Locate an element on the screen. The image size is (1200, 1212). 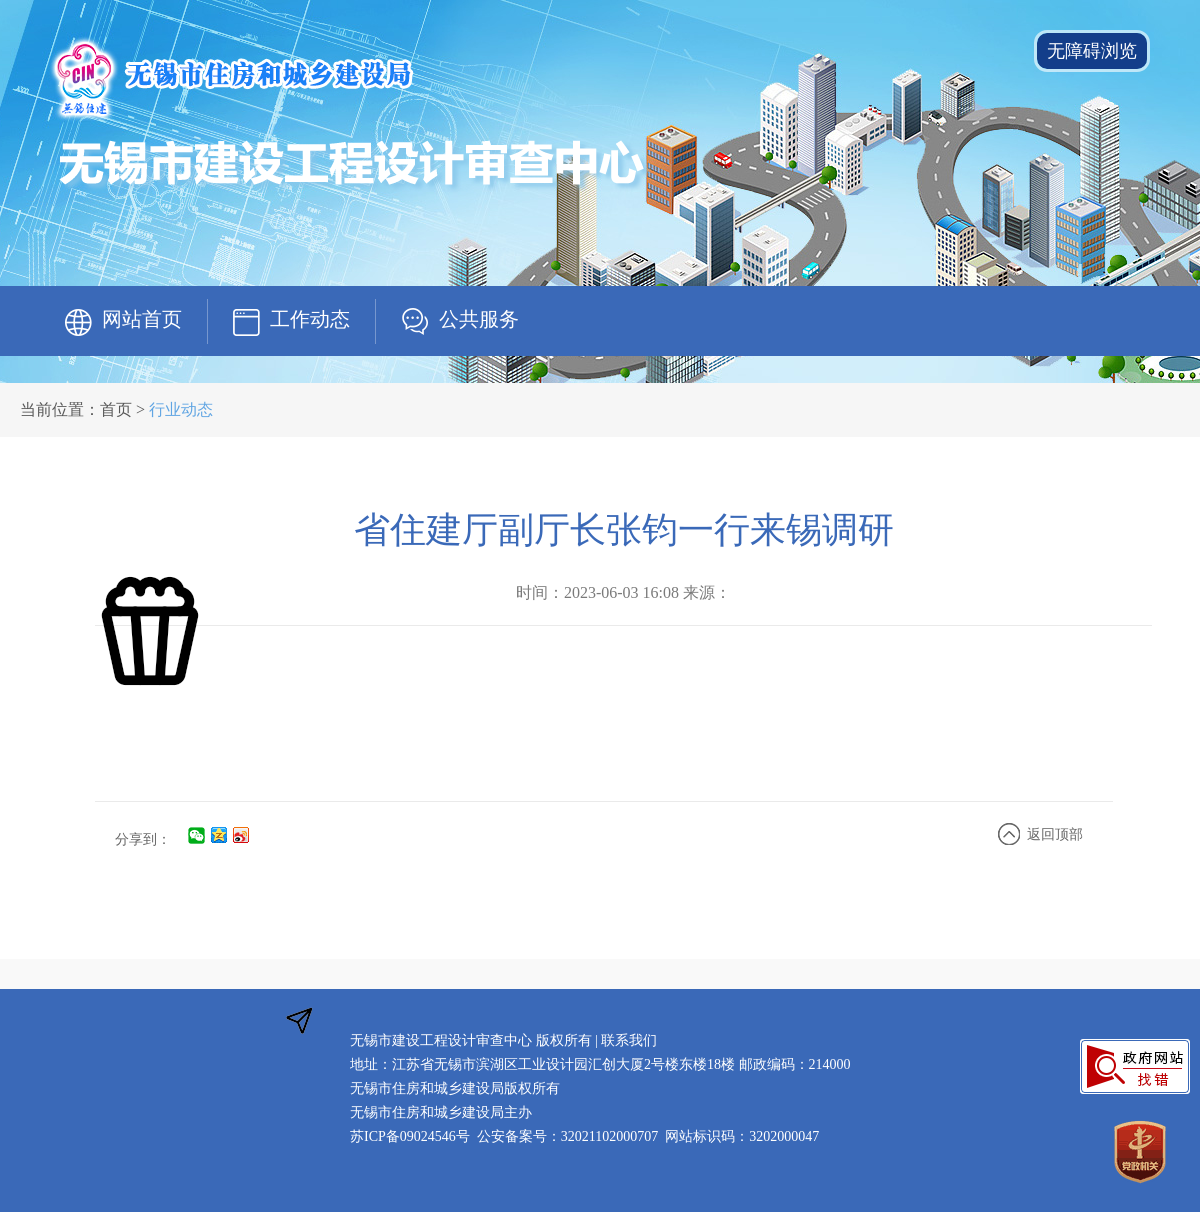
access movies or entertainment content is located at coordinates (150, 631).